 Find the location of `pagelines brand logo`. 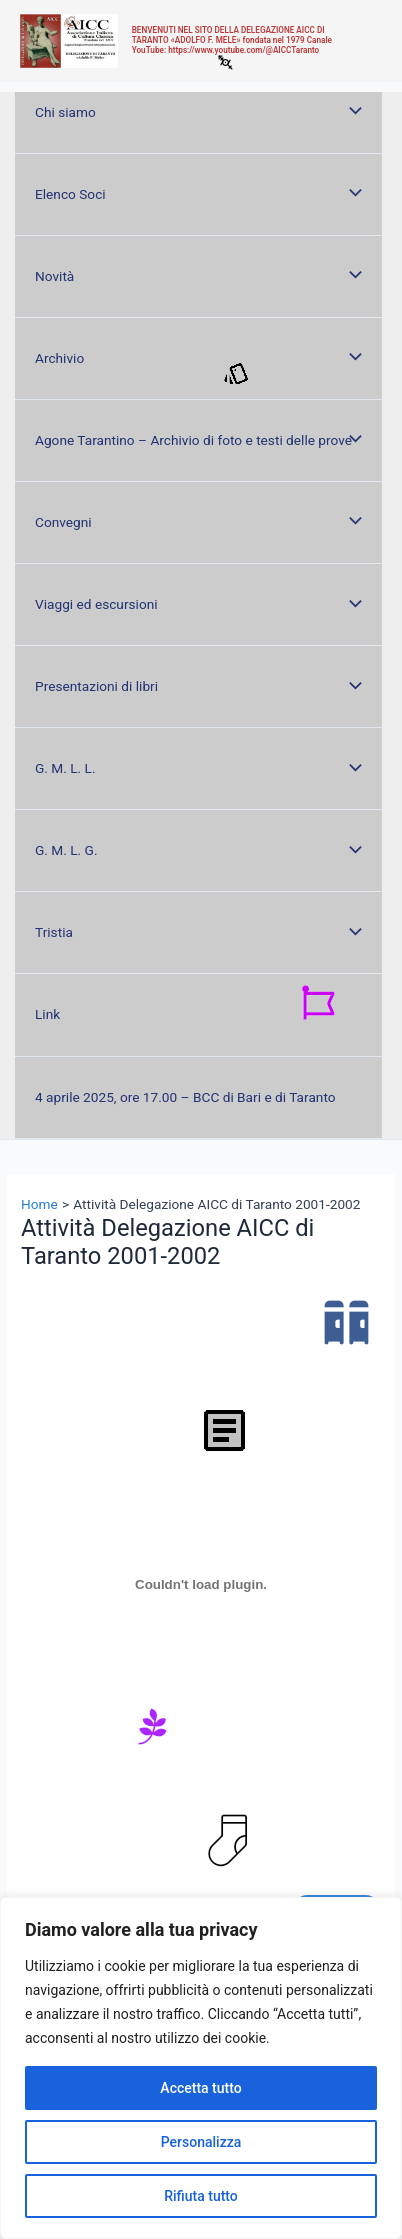

pagelines brand logo is located at coordinates (152, 1726).